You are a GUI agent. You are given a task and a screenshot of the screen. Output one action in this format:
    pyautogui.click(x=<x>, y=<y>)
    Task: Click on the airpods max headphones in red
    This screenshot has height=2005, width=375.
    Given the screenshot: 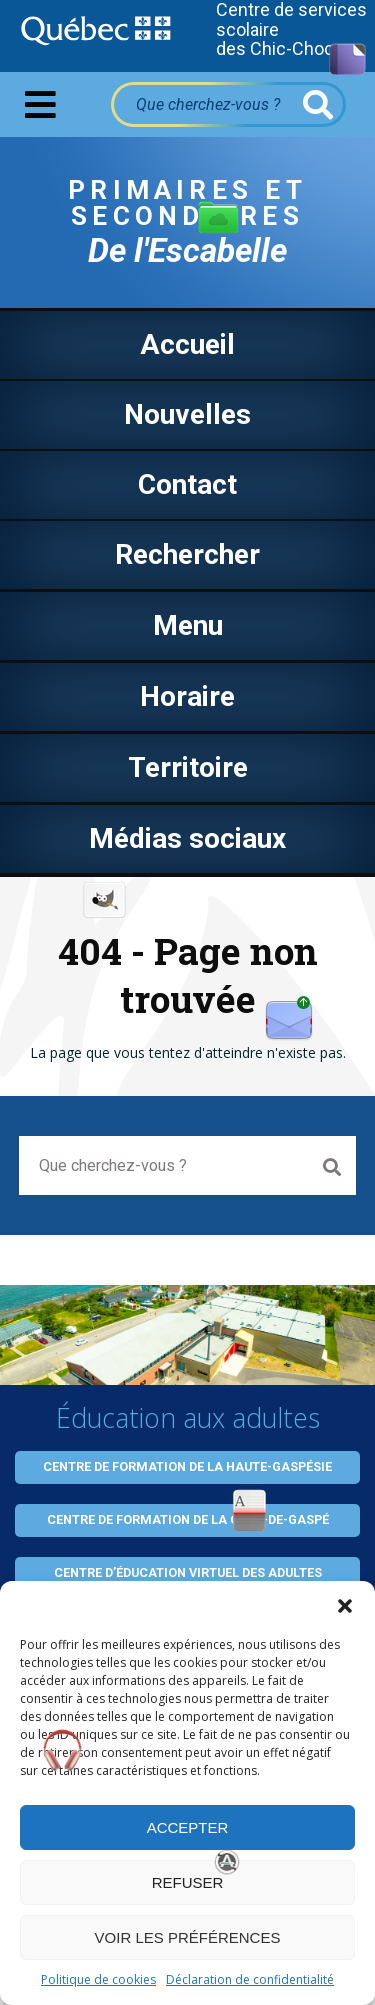 What is the action you would take?
    pyautogui.click(x=62, y=1750)
    